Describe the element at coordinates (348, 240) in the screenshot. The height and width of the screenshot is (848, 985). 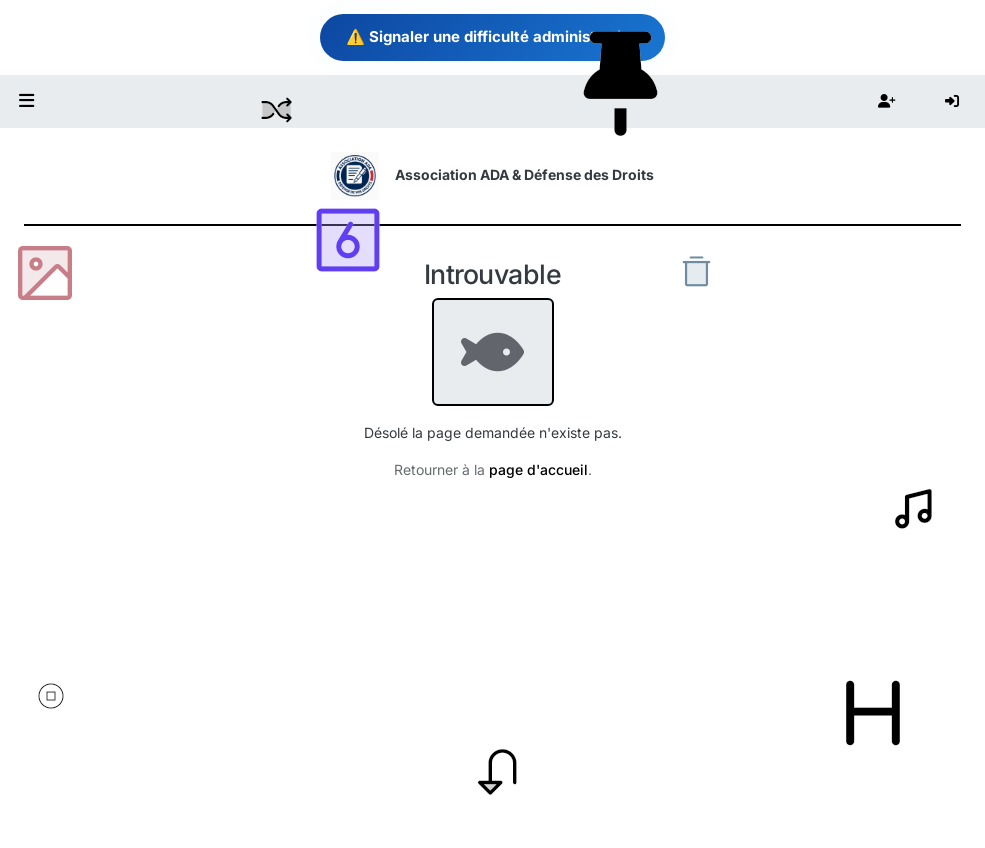
I see `select the number six` at that location.